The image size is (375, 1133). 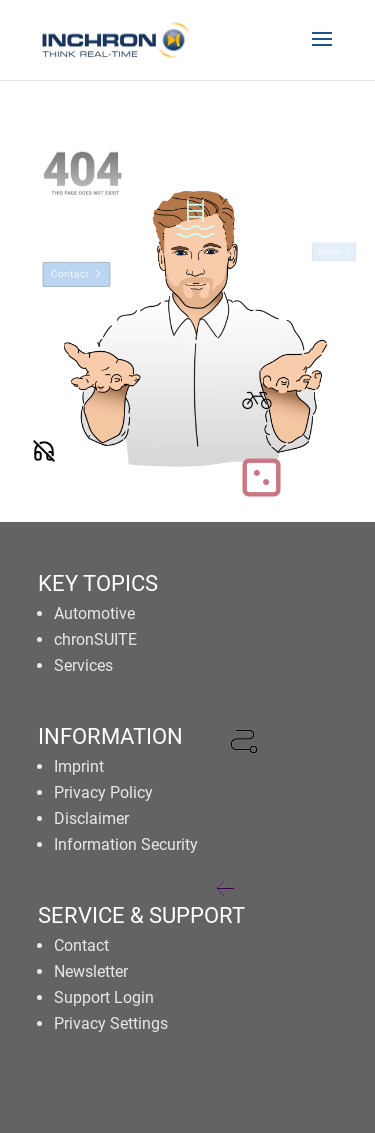 What do you see at coordinates (225, 888) in the screenshot?
I see `go back to the previous screen` at bounding box center [225, 888].